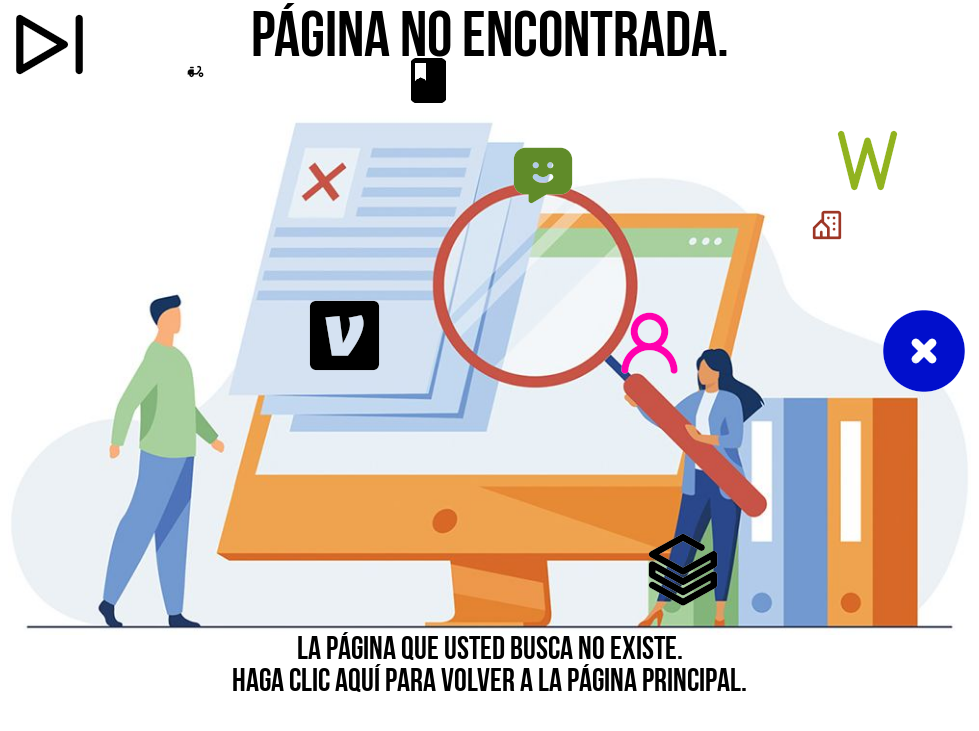 The image size is (979, 731). Describe the element at coordinates (49, 44) in the screenshot. I see `skip to the next track` at that location.